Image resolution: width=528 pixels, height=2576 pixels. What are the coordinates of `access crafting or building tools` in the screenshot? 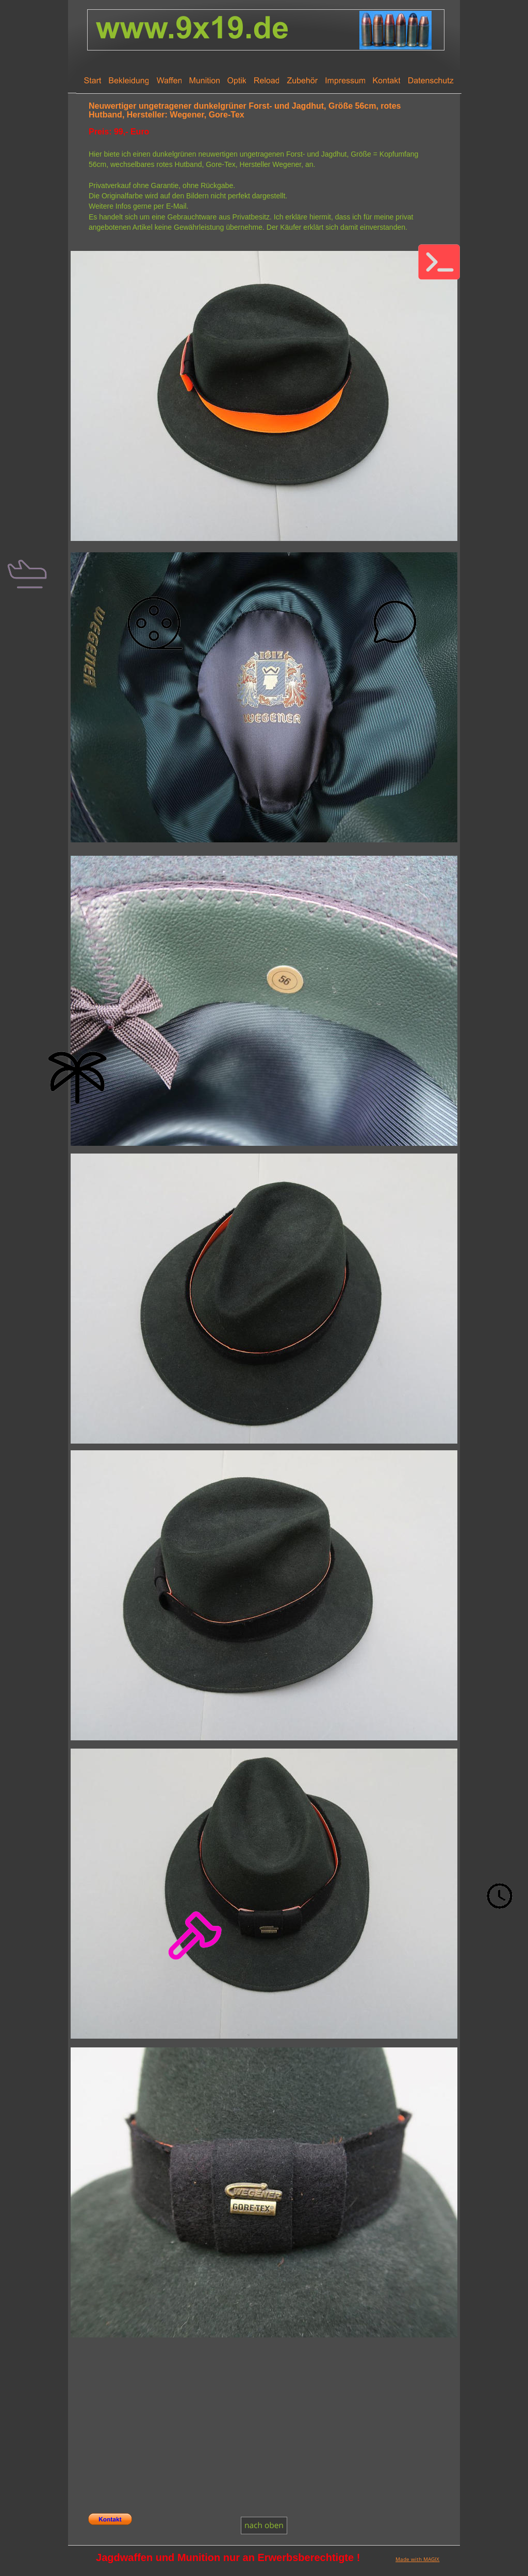 It's located at (195, 1936).